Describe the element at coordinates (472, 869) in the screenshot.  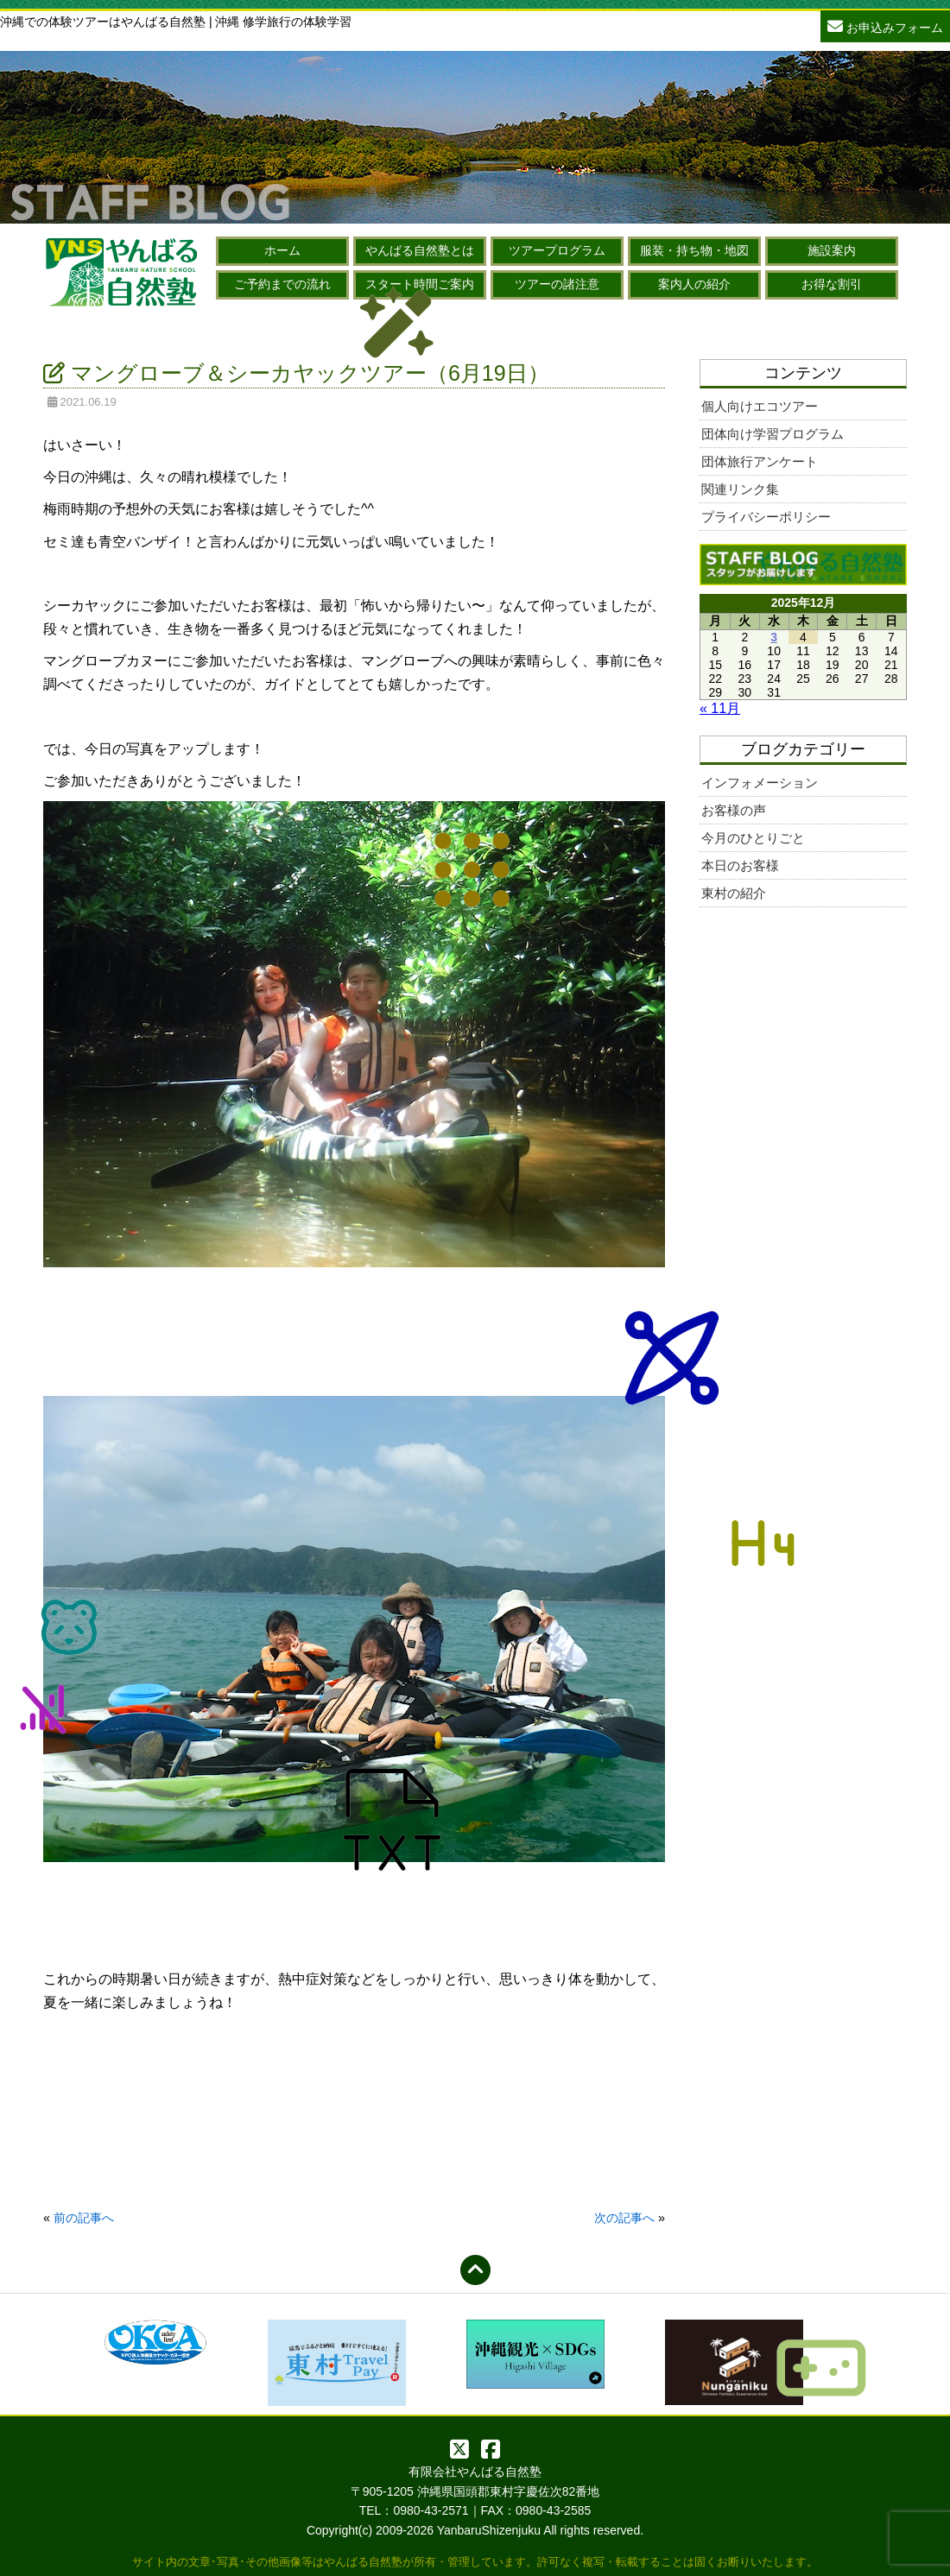
I see `drag to rearrange items` at that location.